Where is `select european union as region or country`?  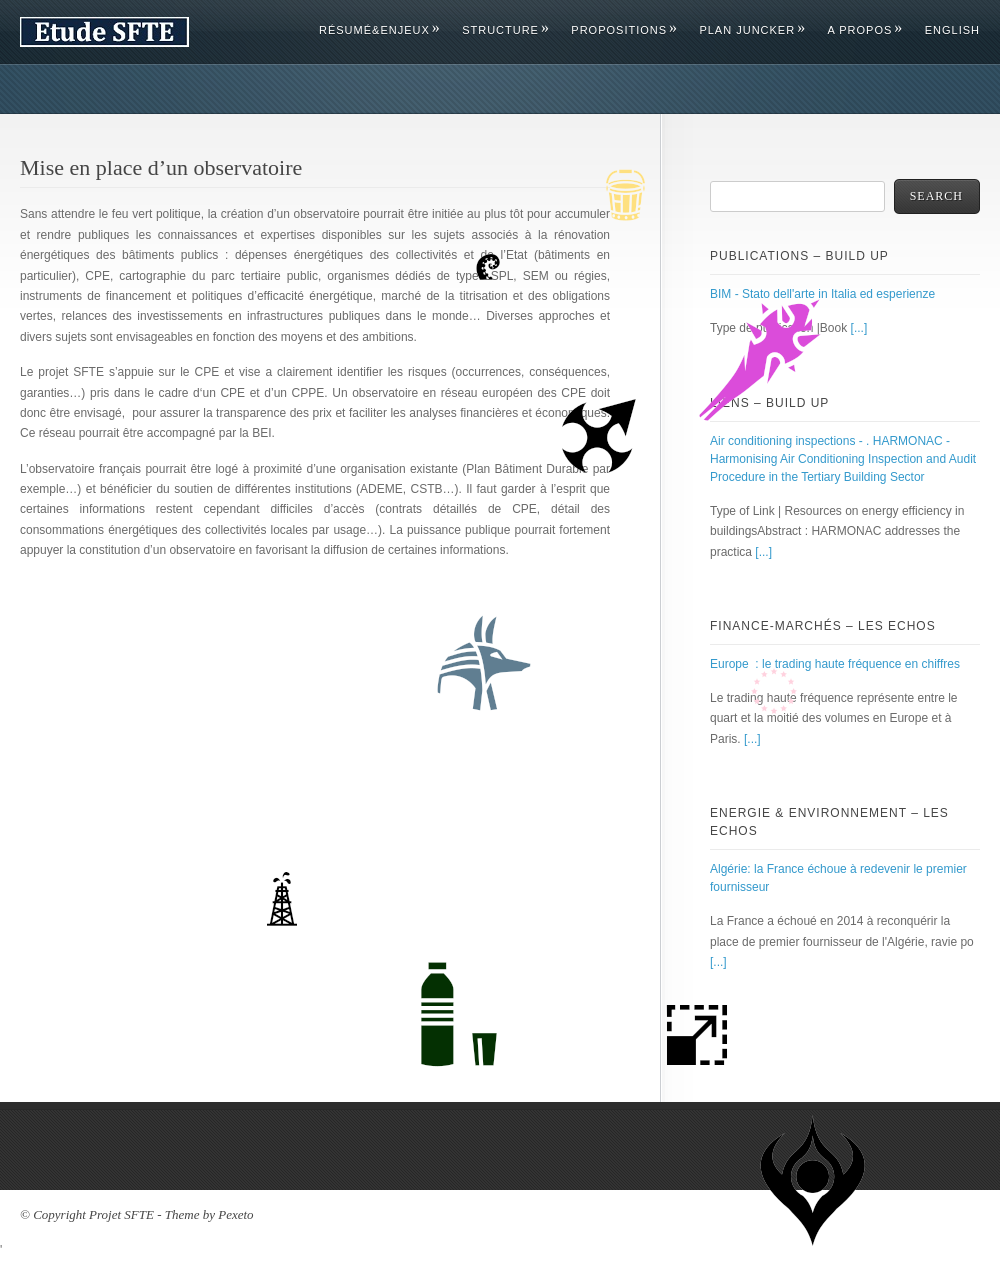
select european union as region or country is located at coordinates (774, 691).